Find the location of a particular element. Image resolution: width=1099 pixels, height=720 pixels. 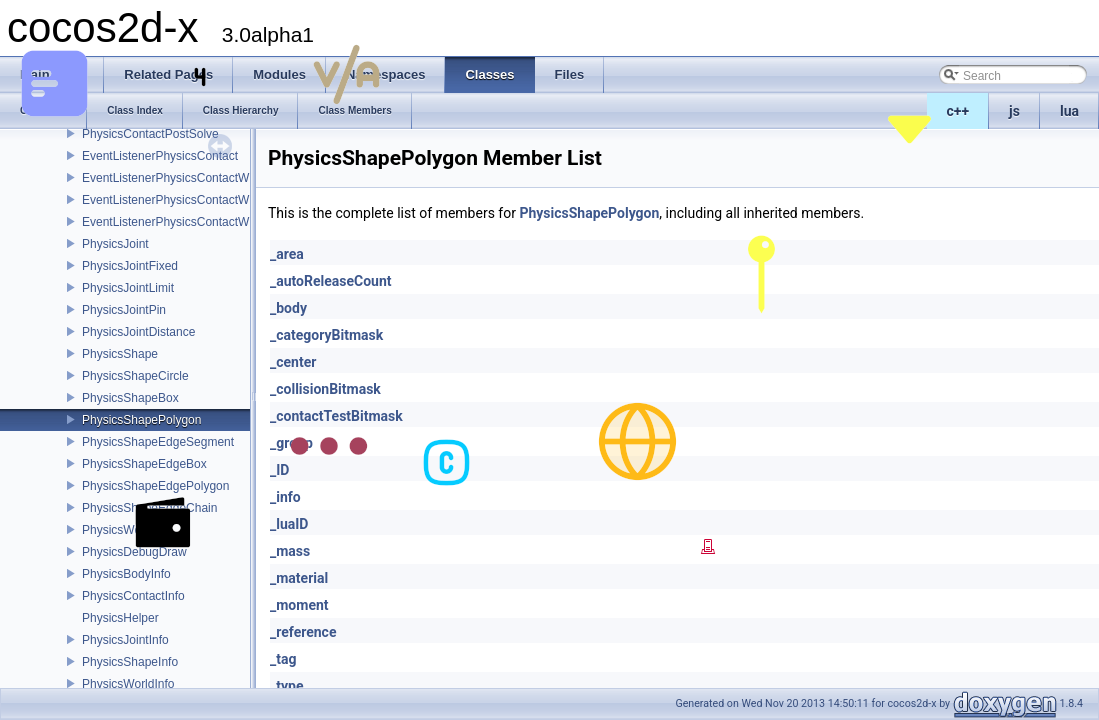

indicates copyright information is located at coordinates (446, 462).